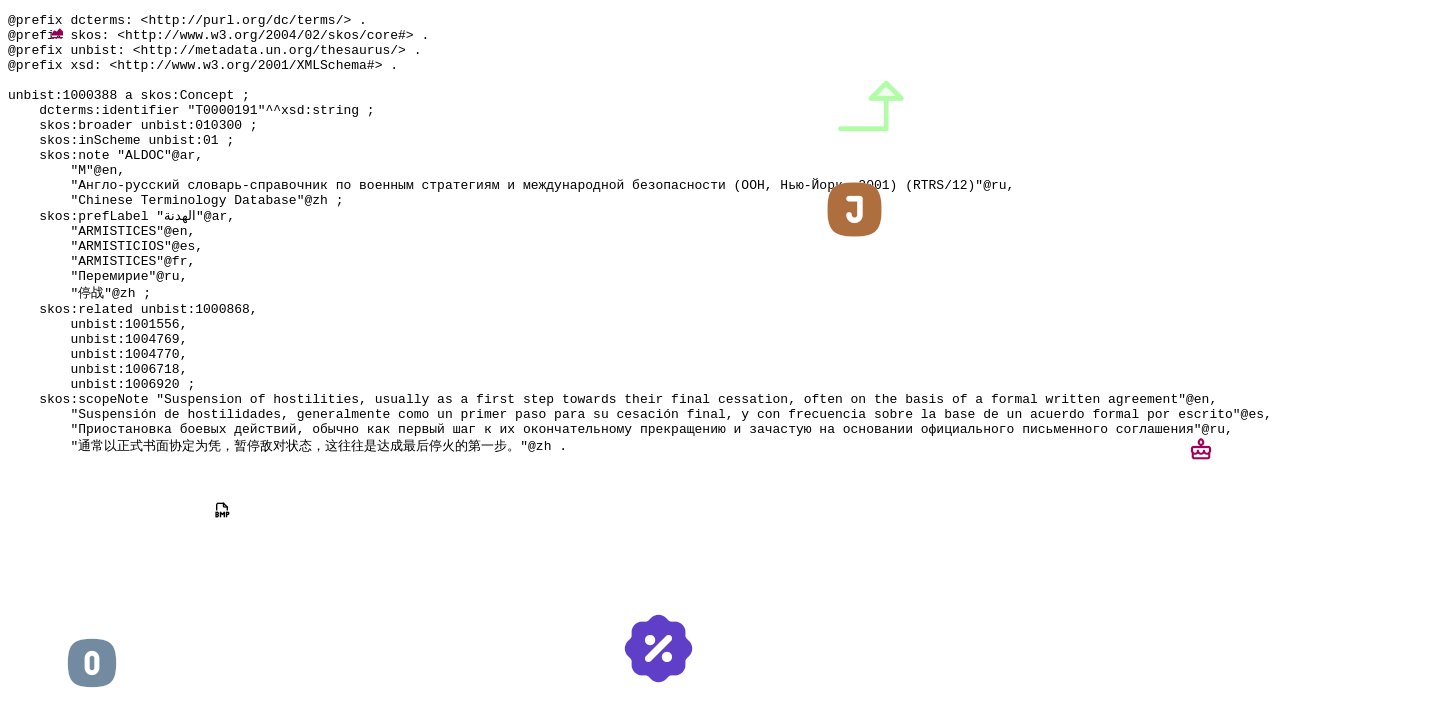  Describe the element at coordinates (854, 209) in the screenshot. I see `indicates an item or contact starting with the letter J` at that location.